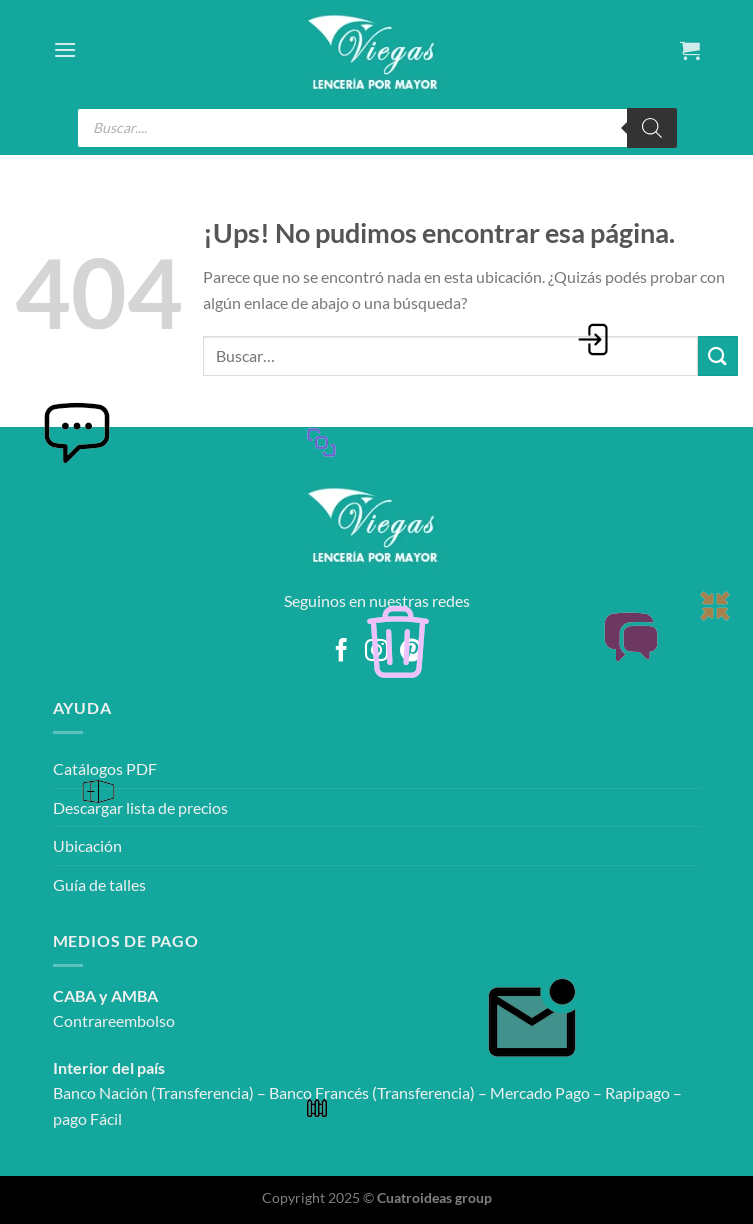  I want to click on exit fullscreen mode, so click(715, 606).